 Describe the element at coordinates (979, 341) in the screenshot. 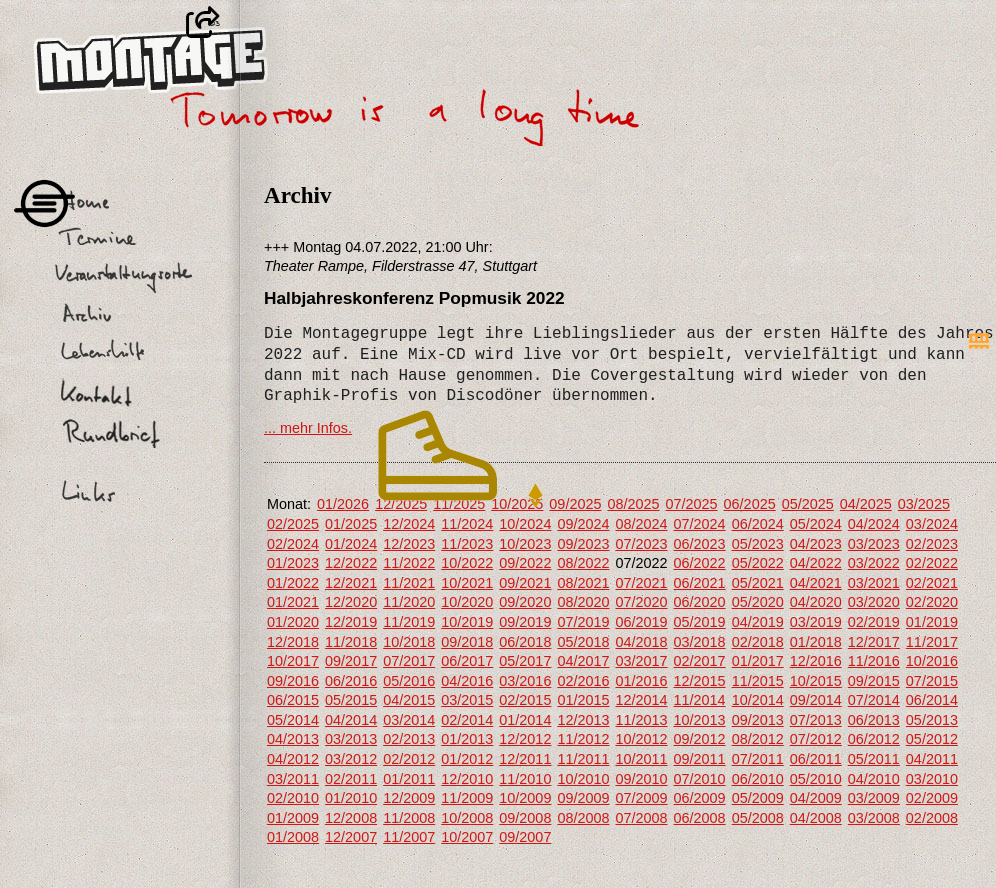

I see `view system memory or RAM usage` at that location.